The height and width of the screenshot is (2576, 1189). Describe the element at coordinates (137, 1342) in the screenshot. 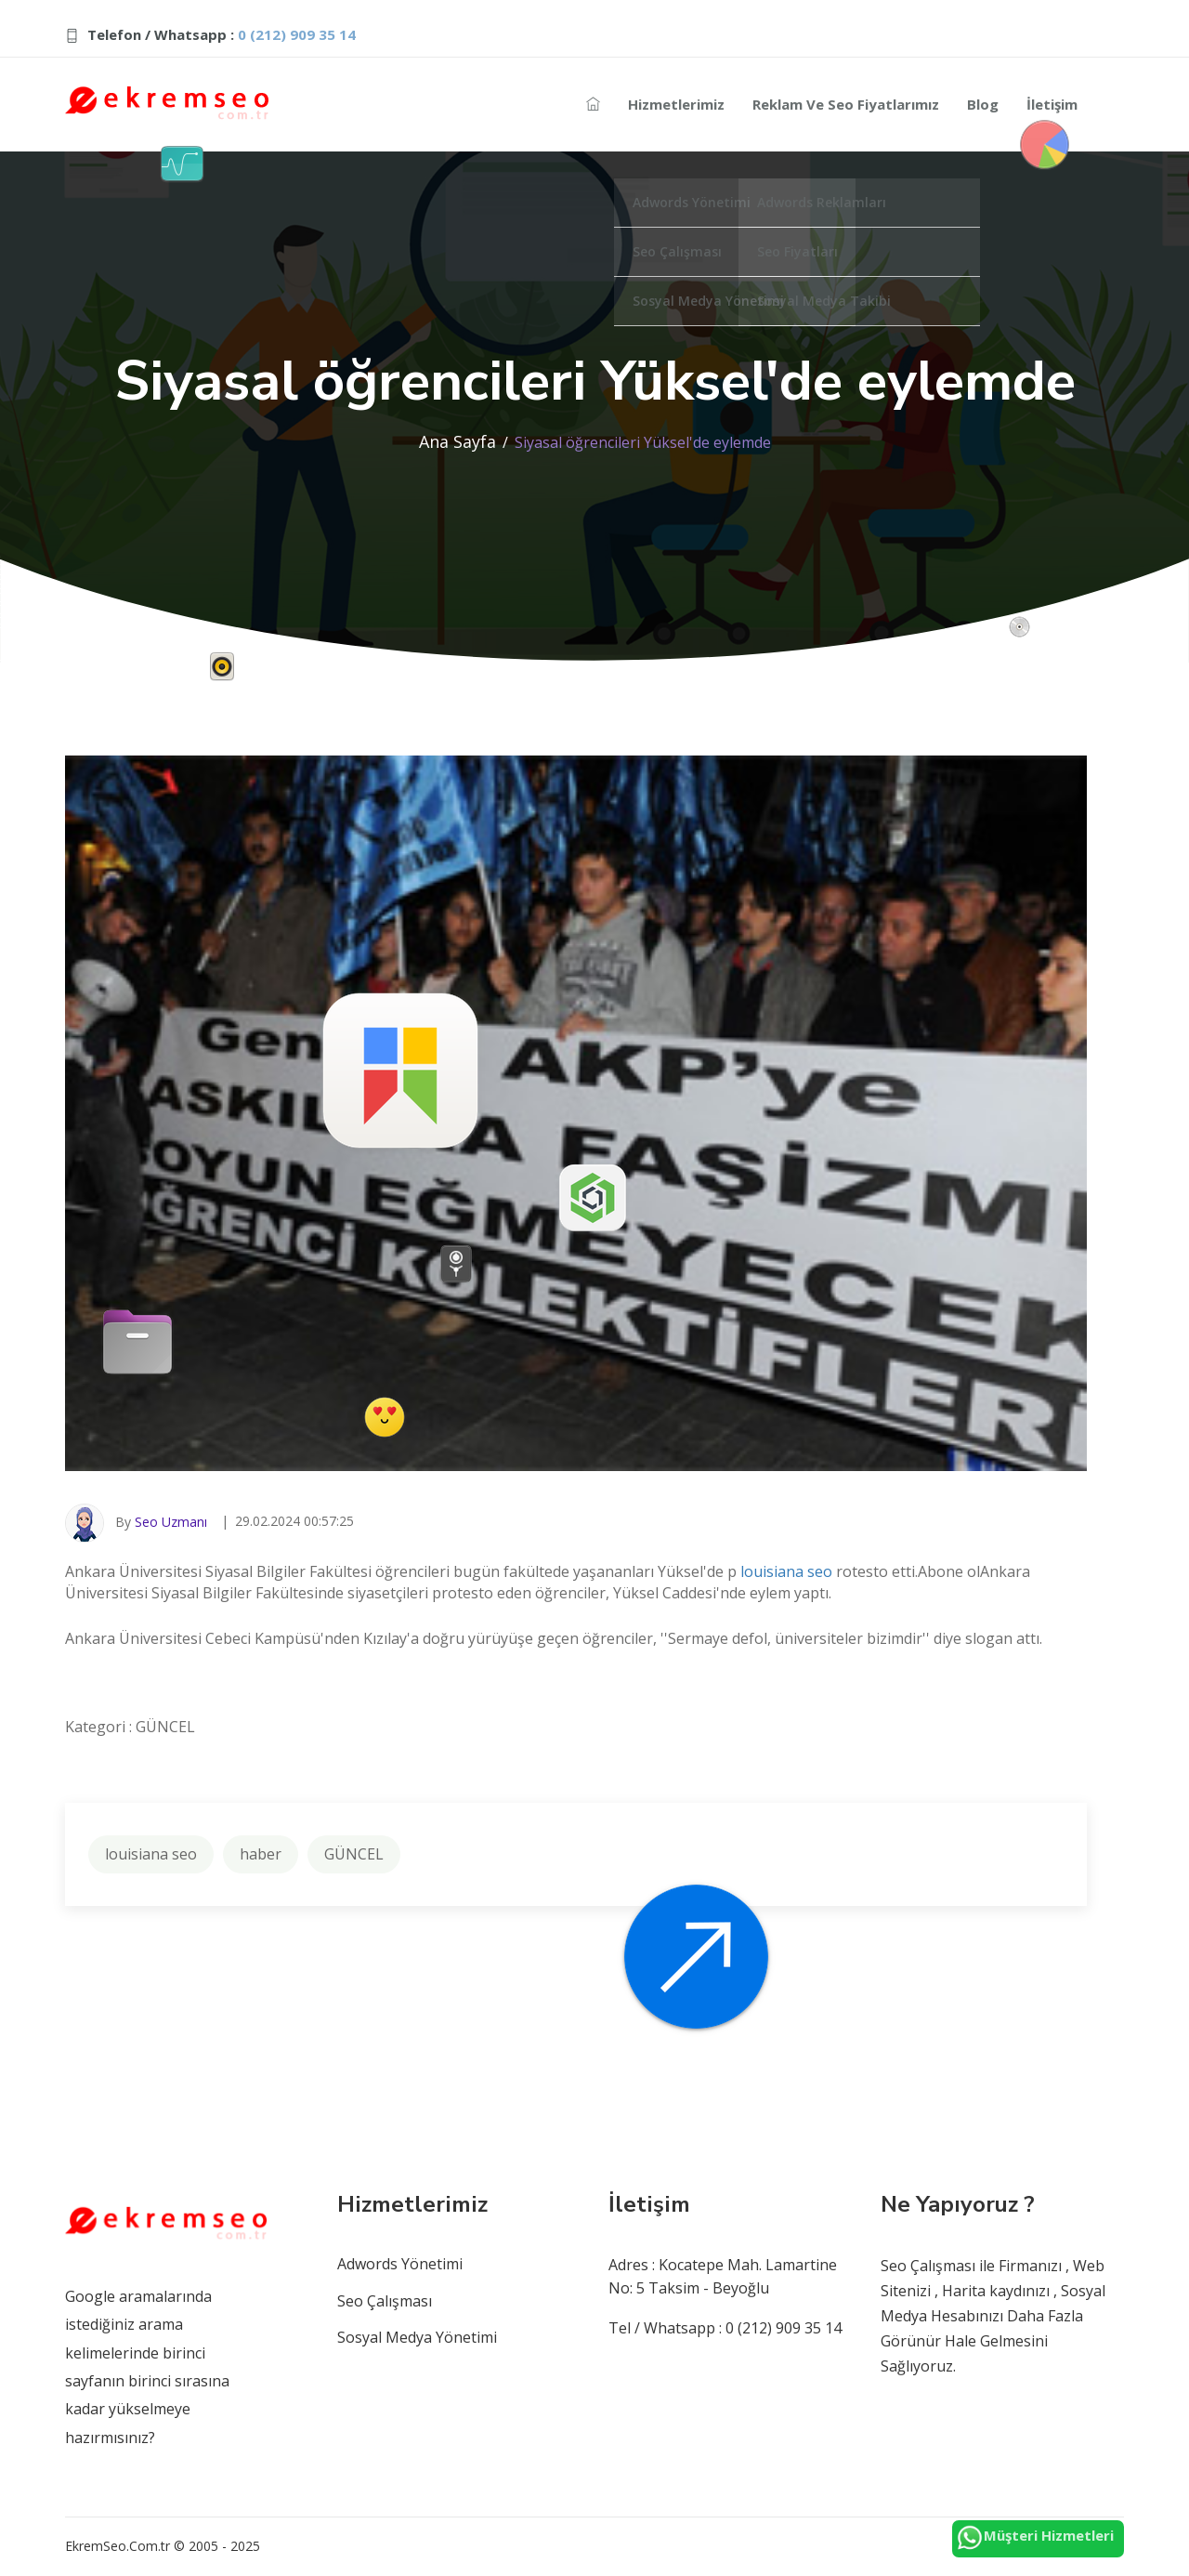

I see `open the file manager application` at that location.